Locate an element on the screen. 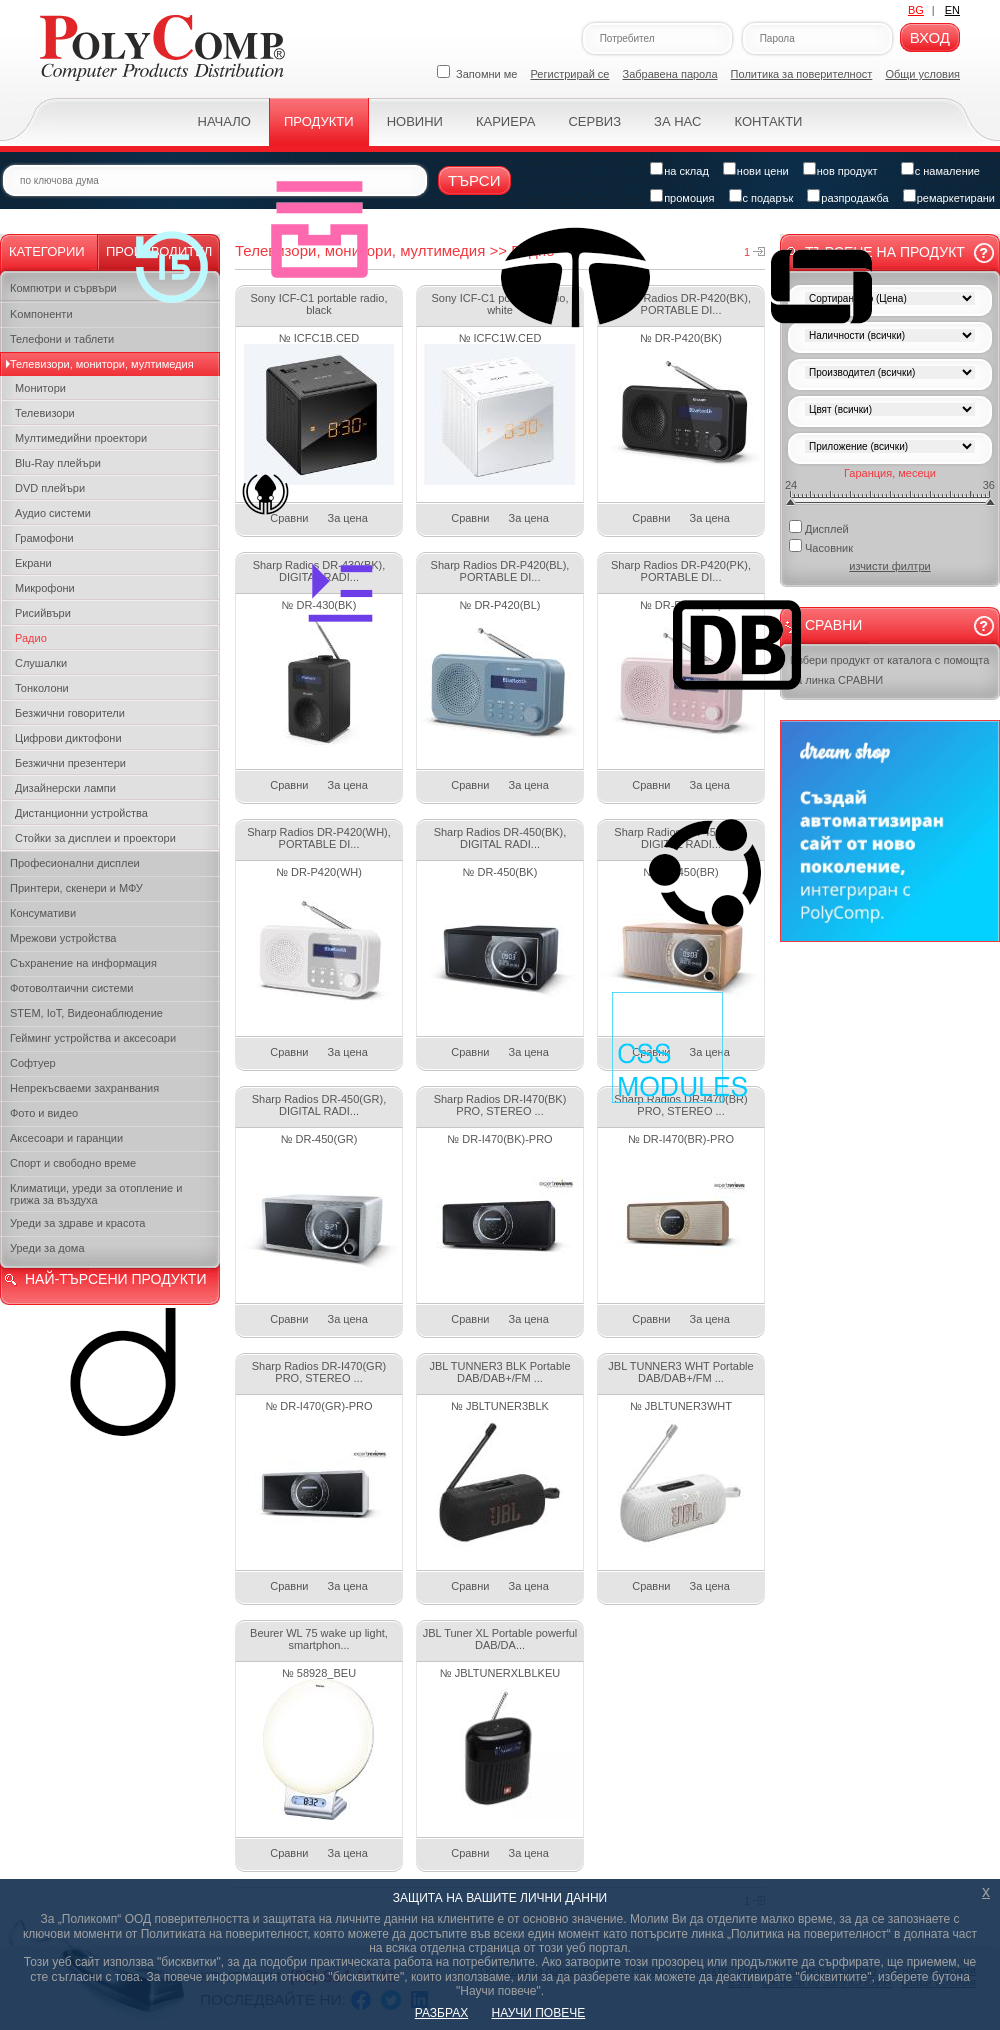 The image size is (1000, 2030). access archived files or documents is located at coordinates (319, 229).